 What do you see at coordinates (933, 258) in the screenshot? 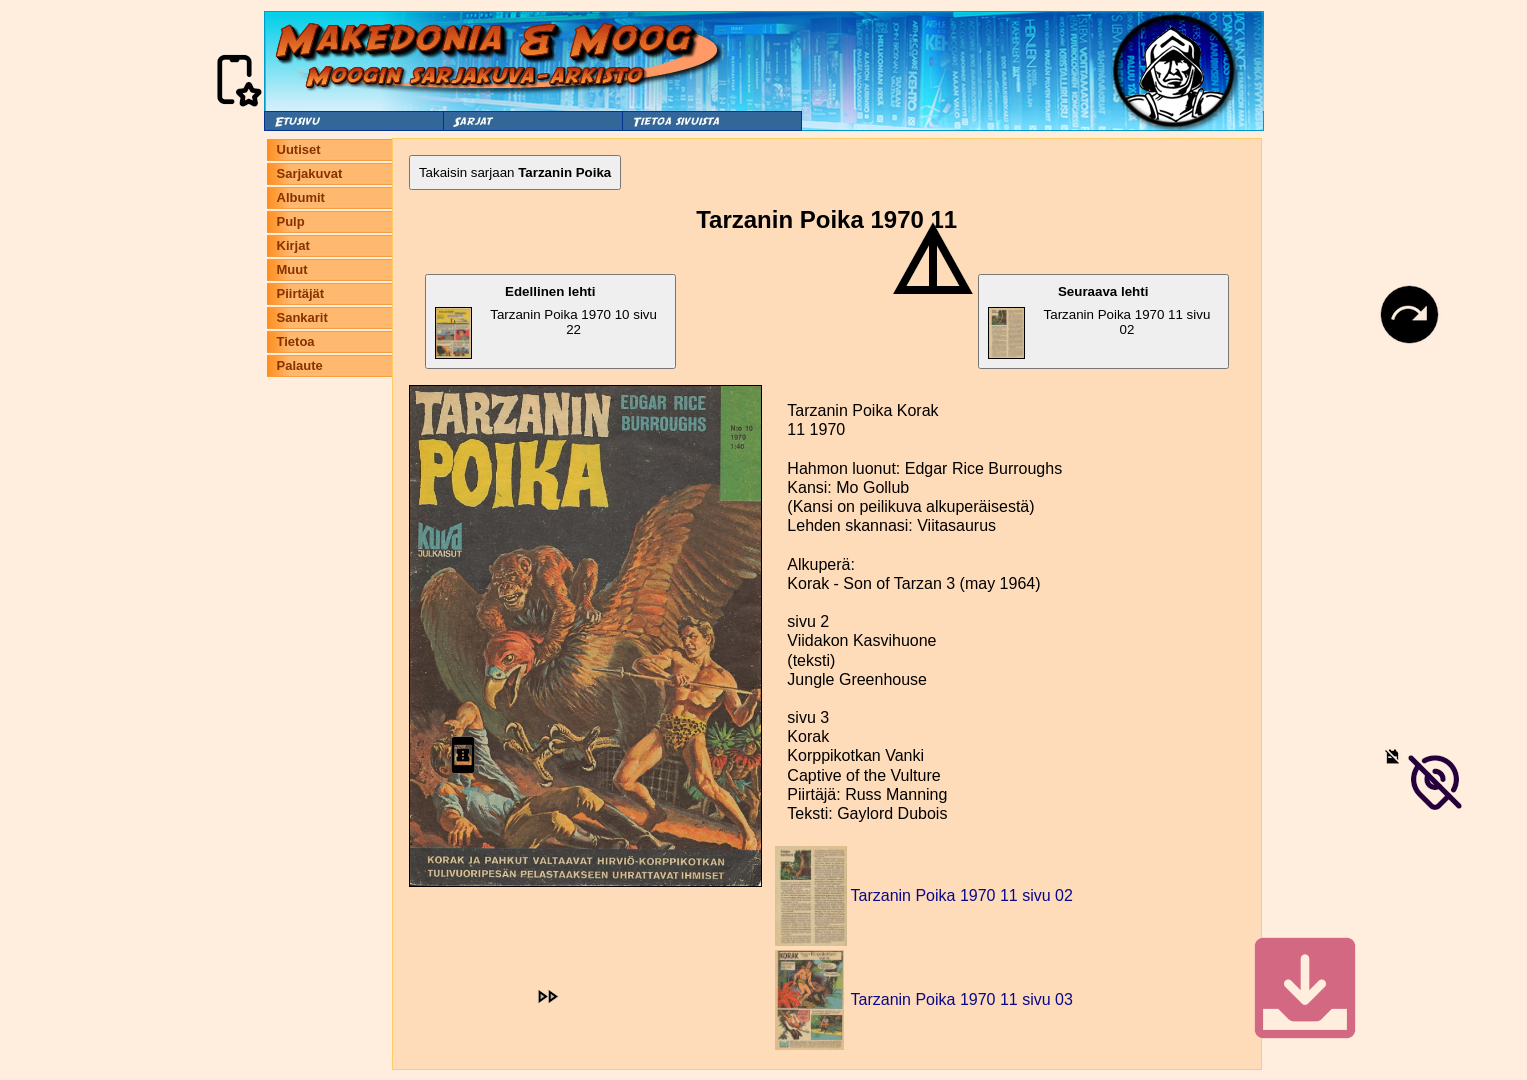
I see `view item details` at bounding box center [933, 258].